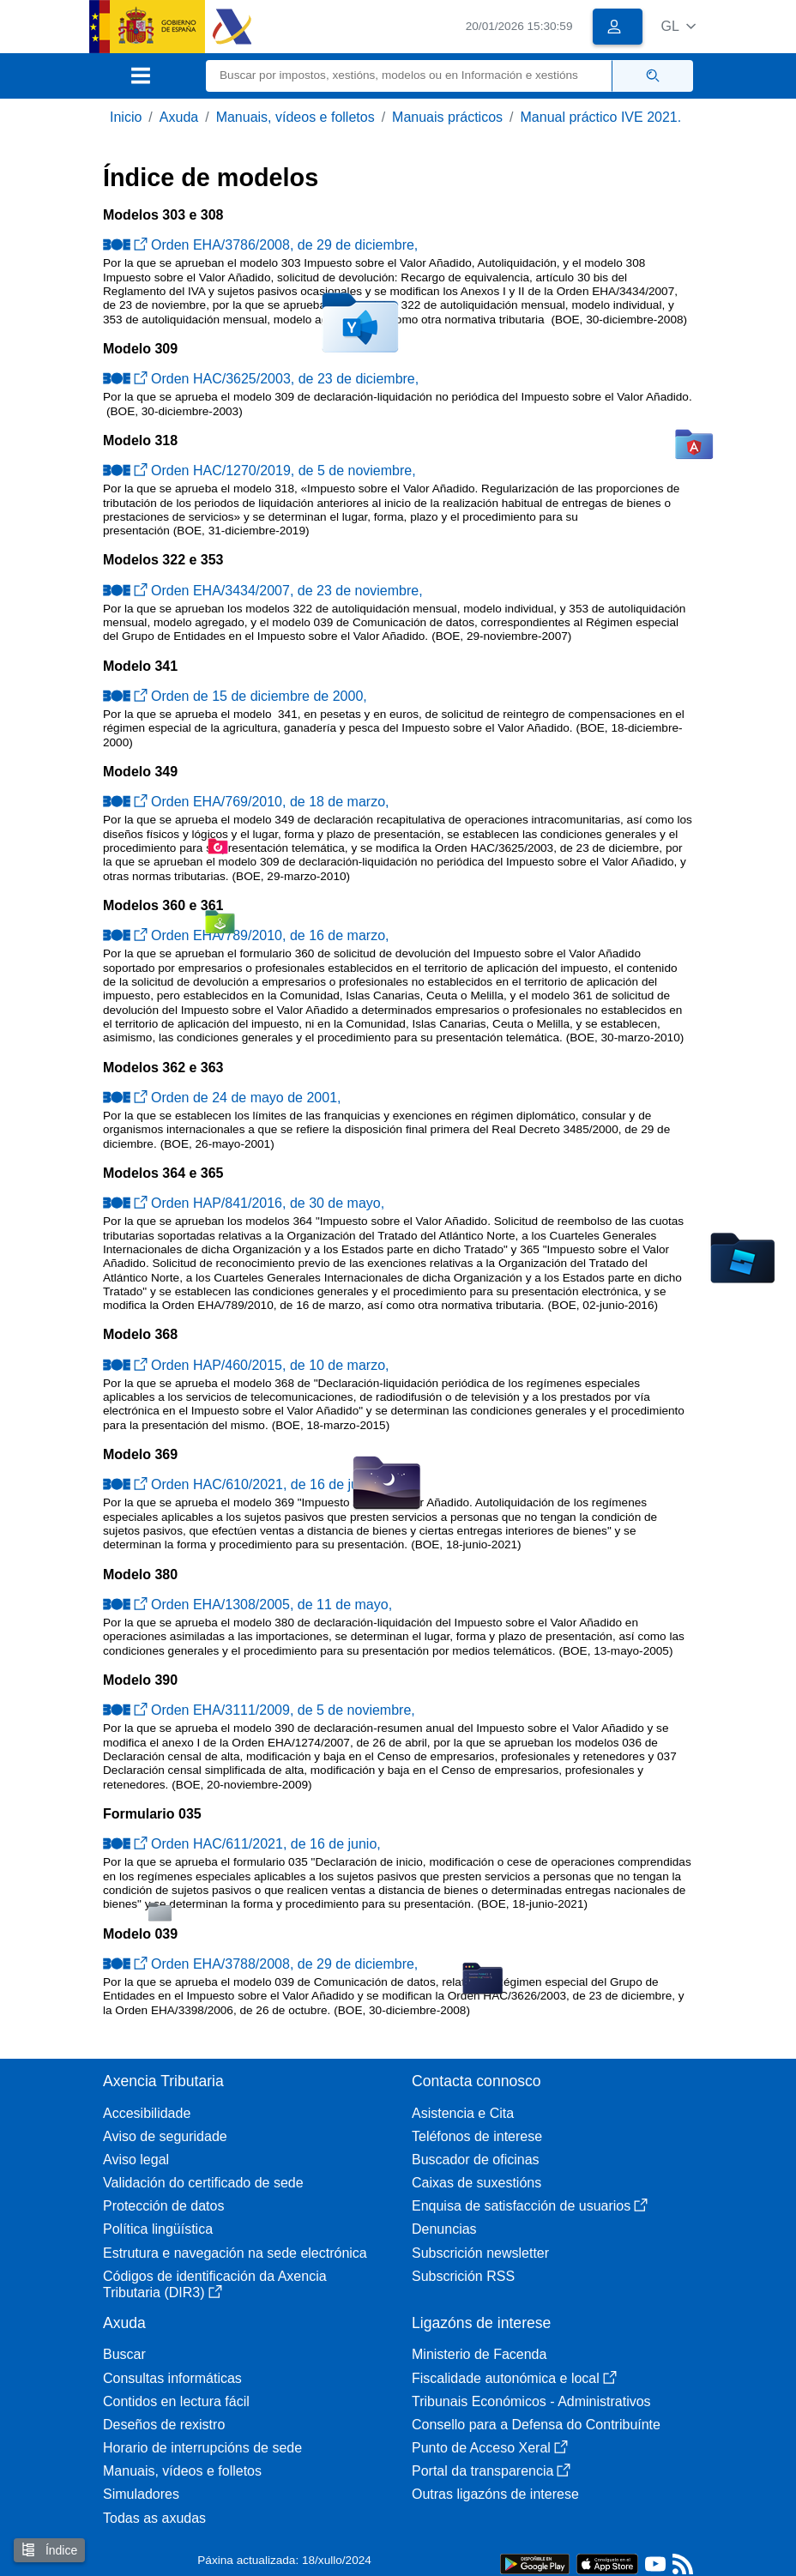  What do you see at coordinates (218, 847) in the screenshot?
I see `open 4K Tokkit video downloads folder` at bounding box center [218, 847].